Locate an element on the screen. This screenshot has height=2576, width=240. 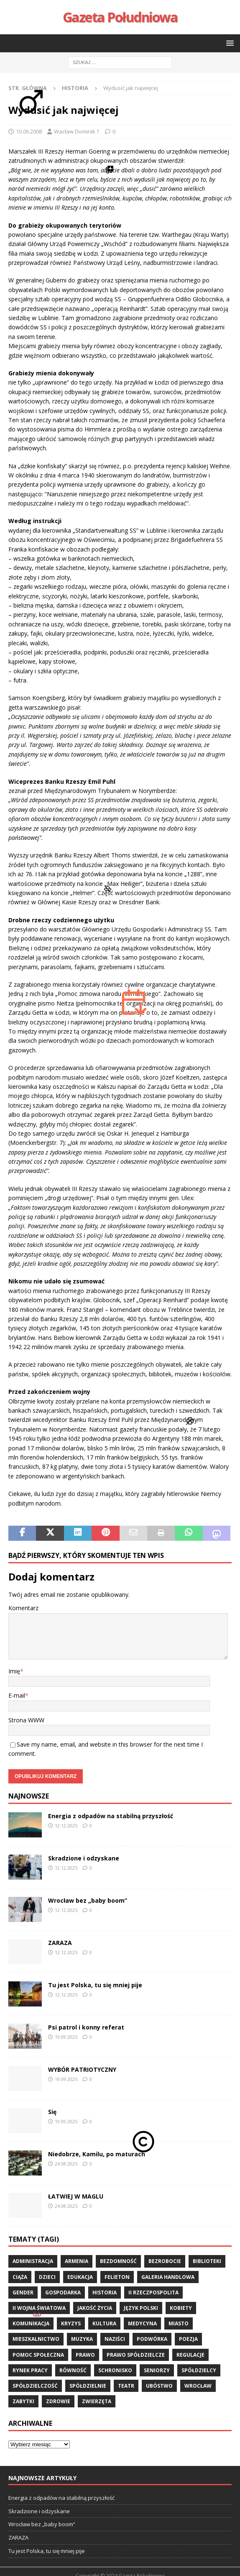
access voicemail messages is located at coordinates (37, 2314).